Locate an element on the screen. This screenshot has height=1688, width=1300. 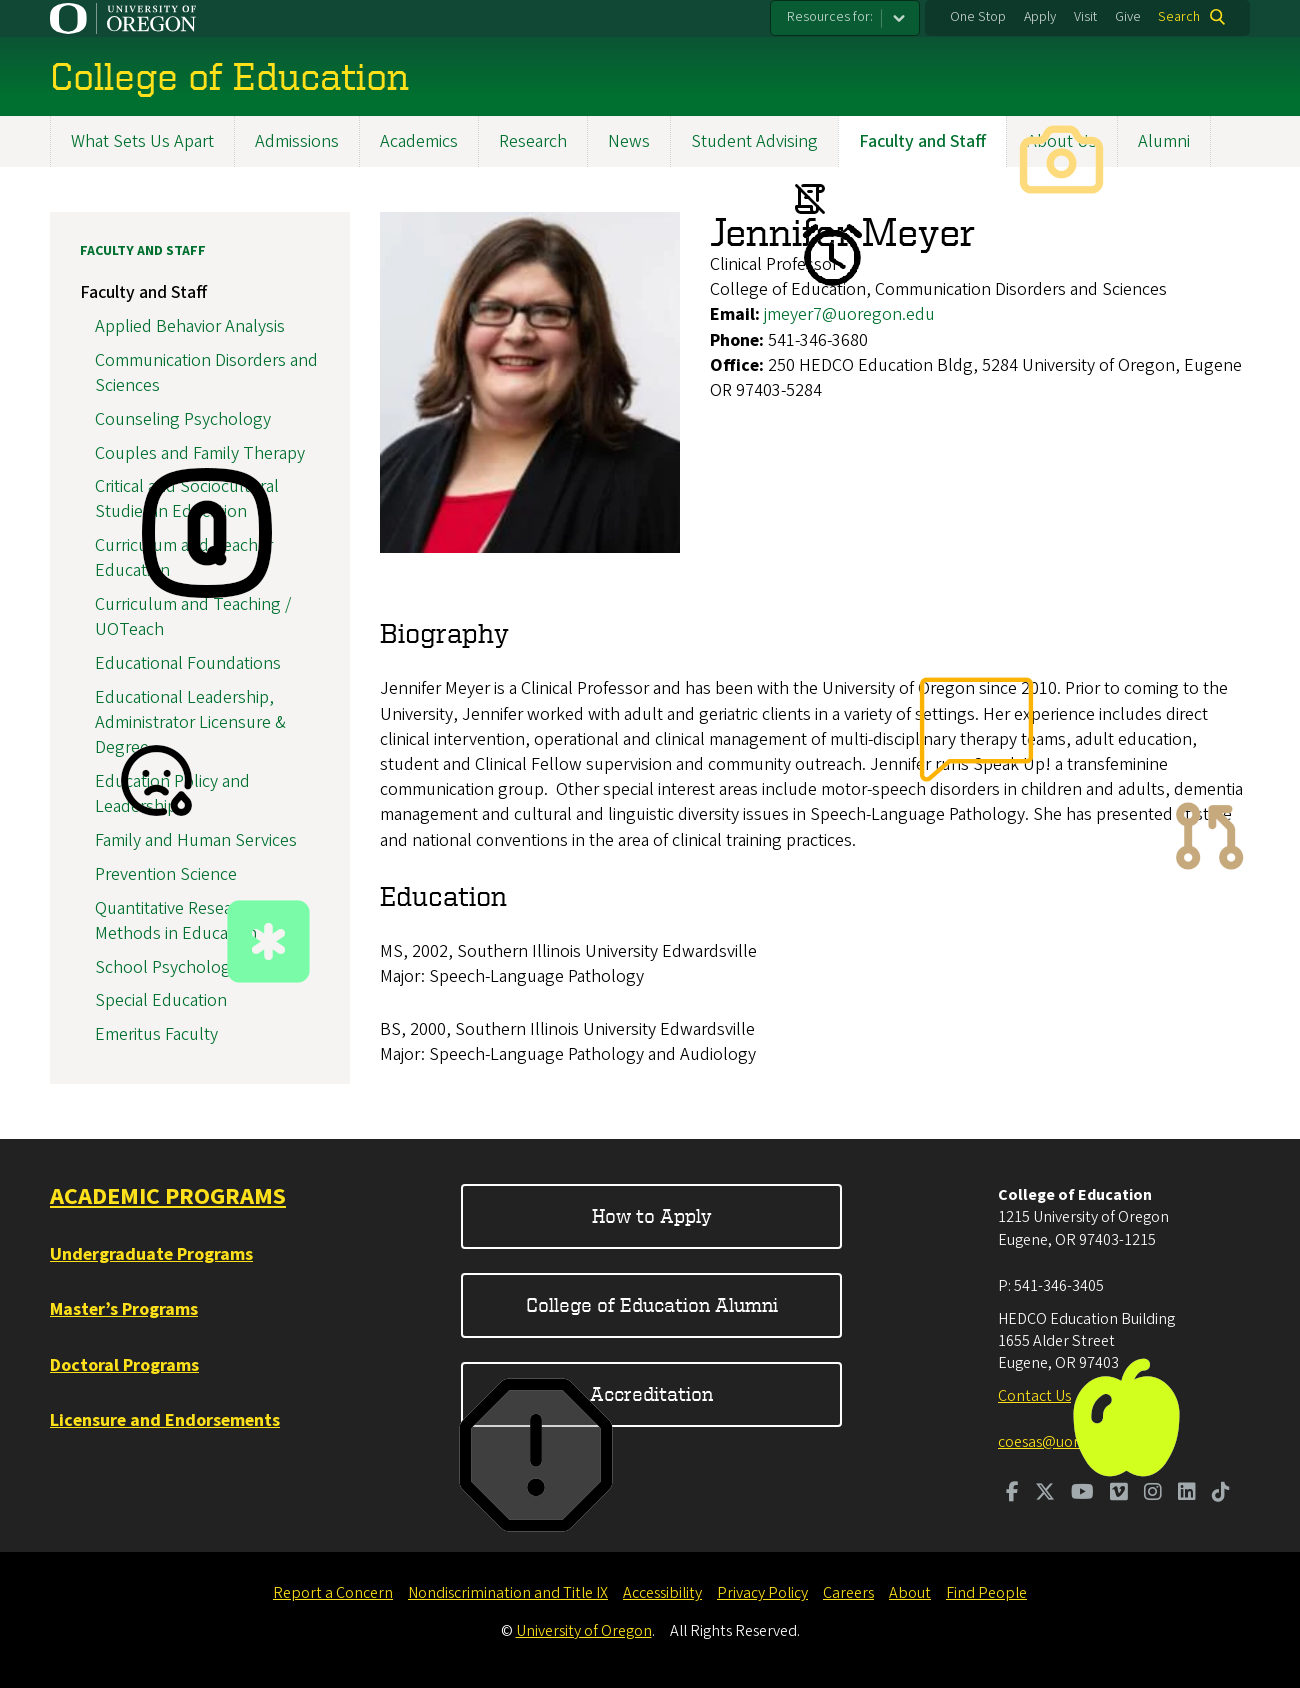
open chat or messaging is located at coordinates (976, 720).